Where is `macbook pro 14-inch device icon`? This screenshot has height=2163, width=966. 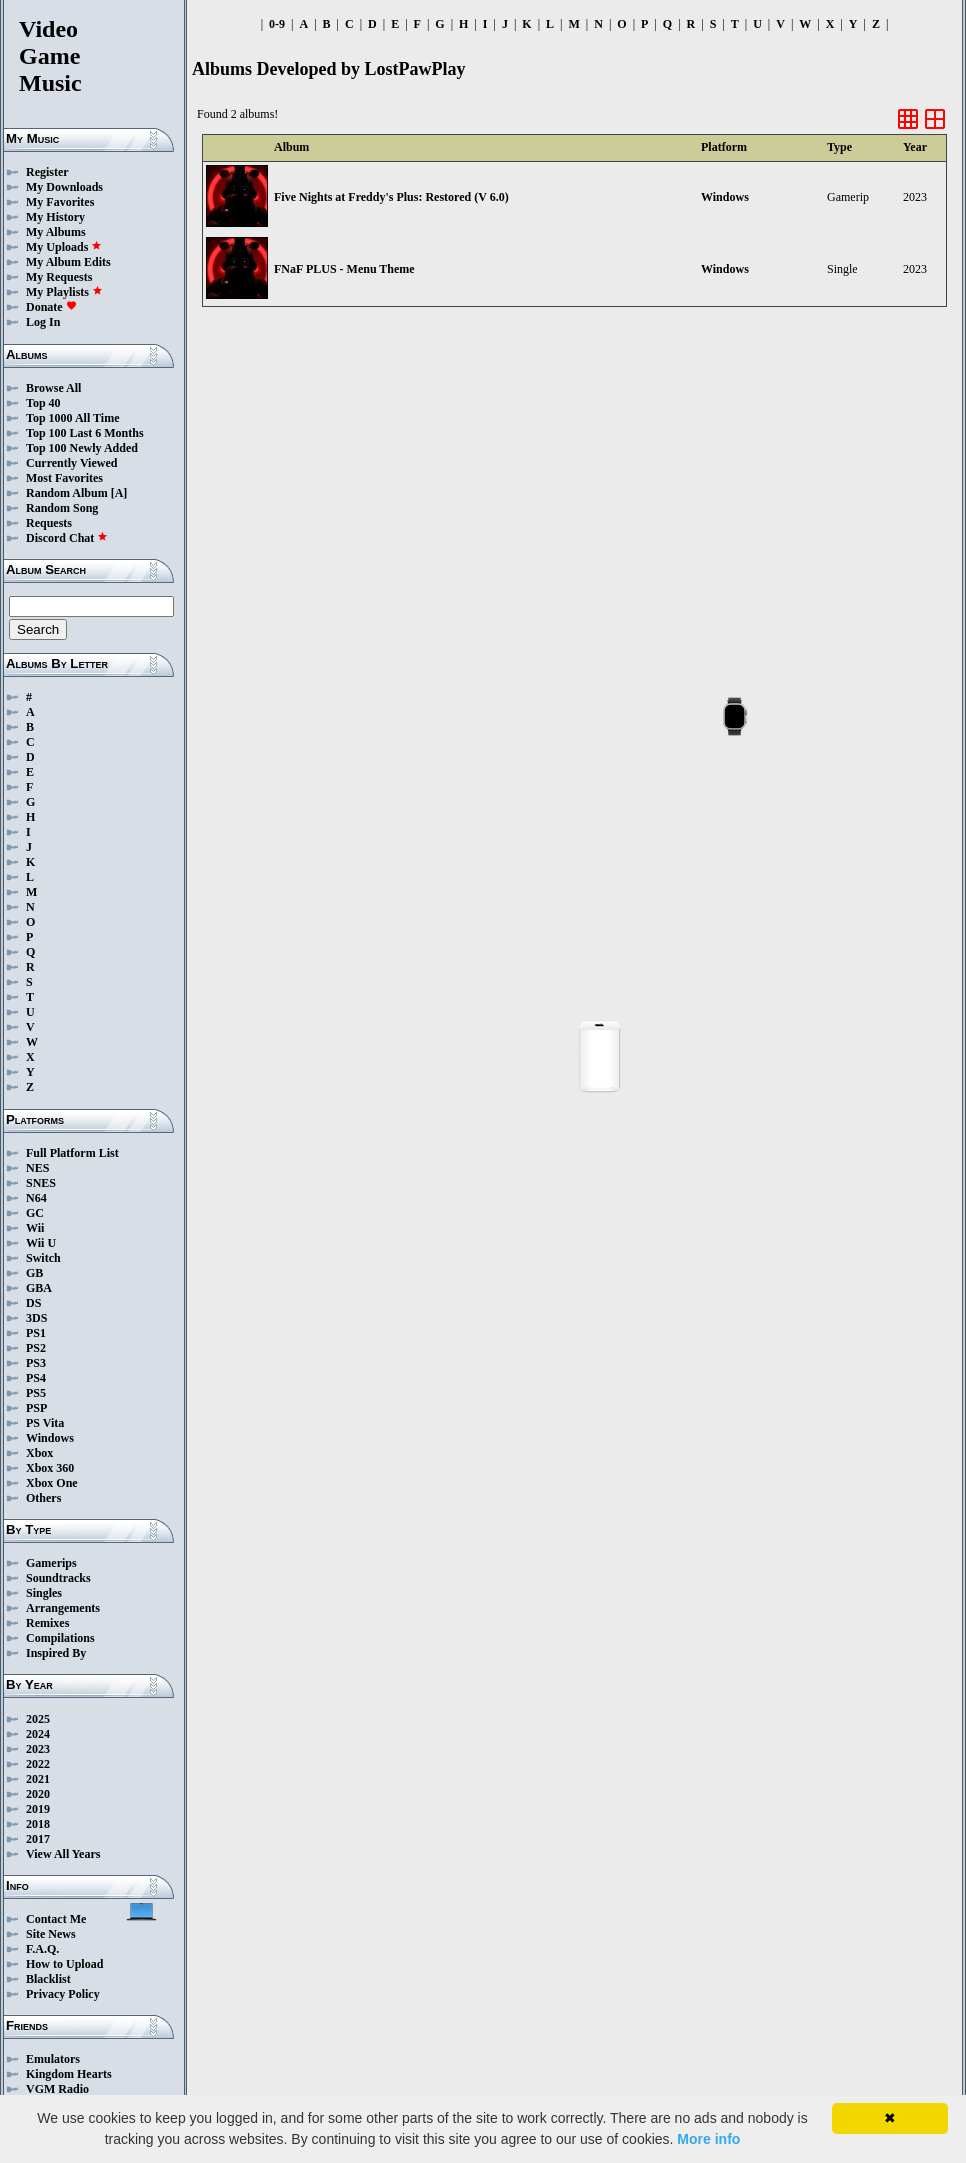
macbook pro 14-inch device icon is located at coordinates (141, 1909).